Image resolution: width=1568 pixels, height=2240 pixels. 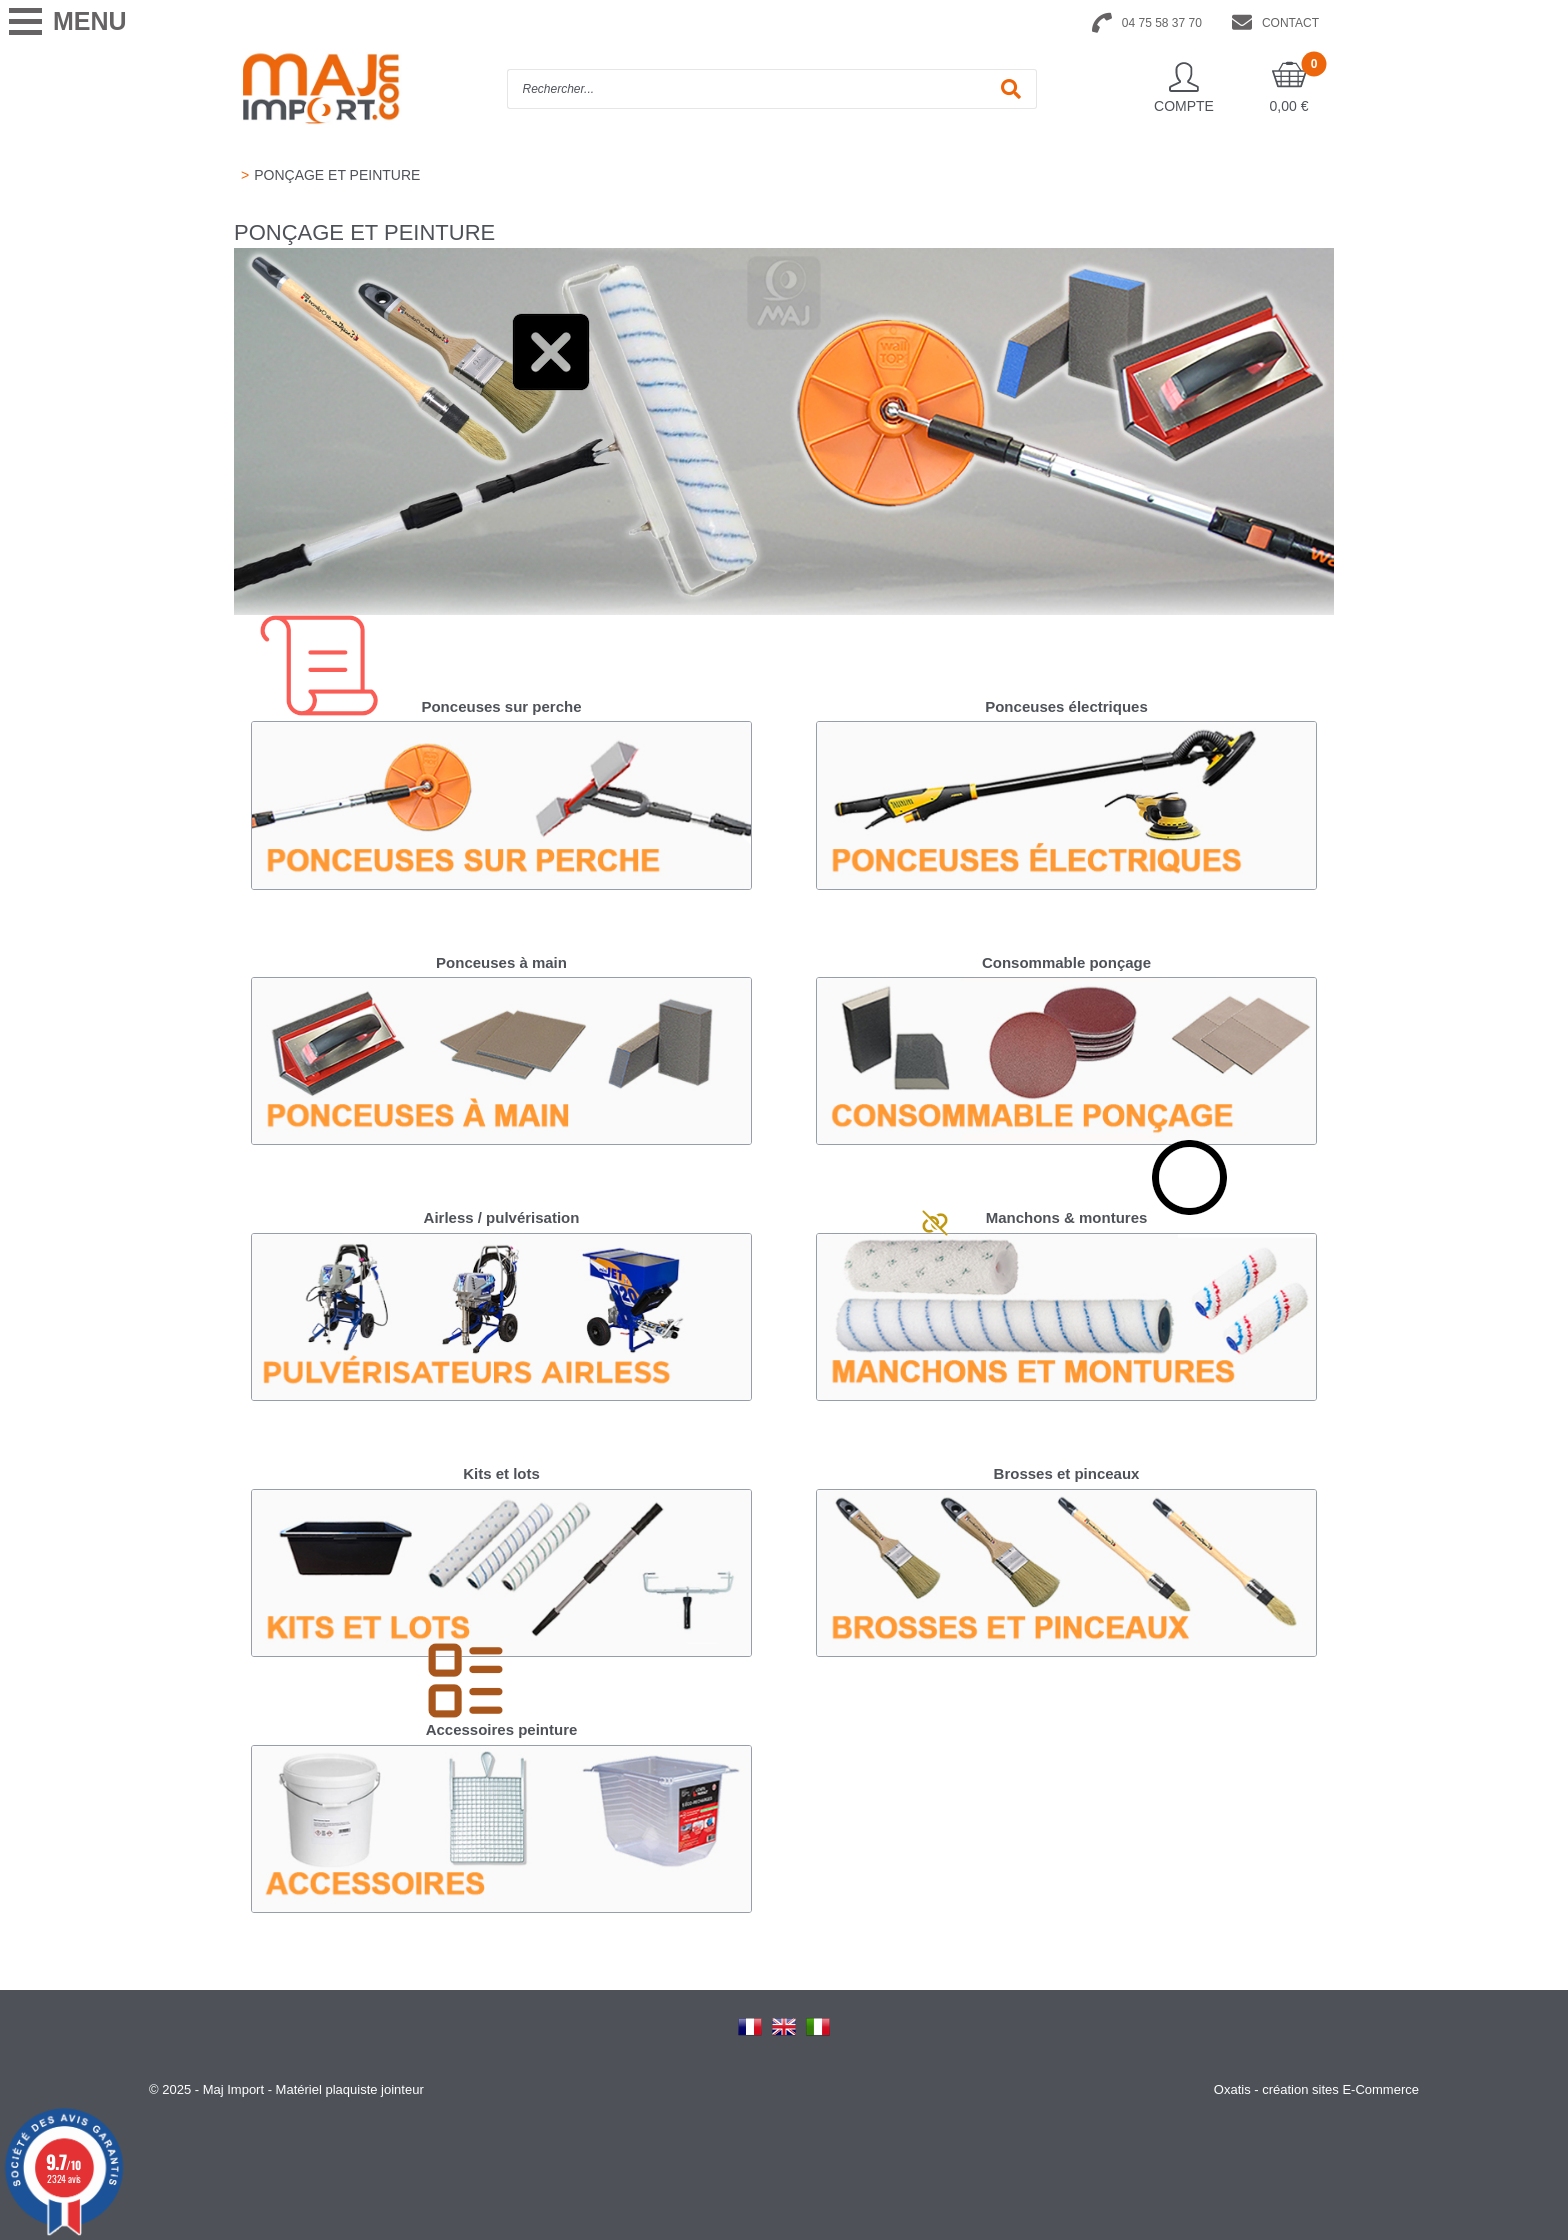 I want to click on switch to list view, so click(x=465, y=1680).